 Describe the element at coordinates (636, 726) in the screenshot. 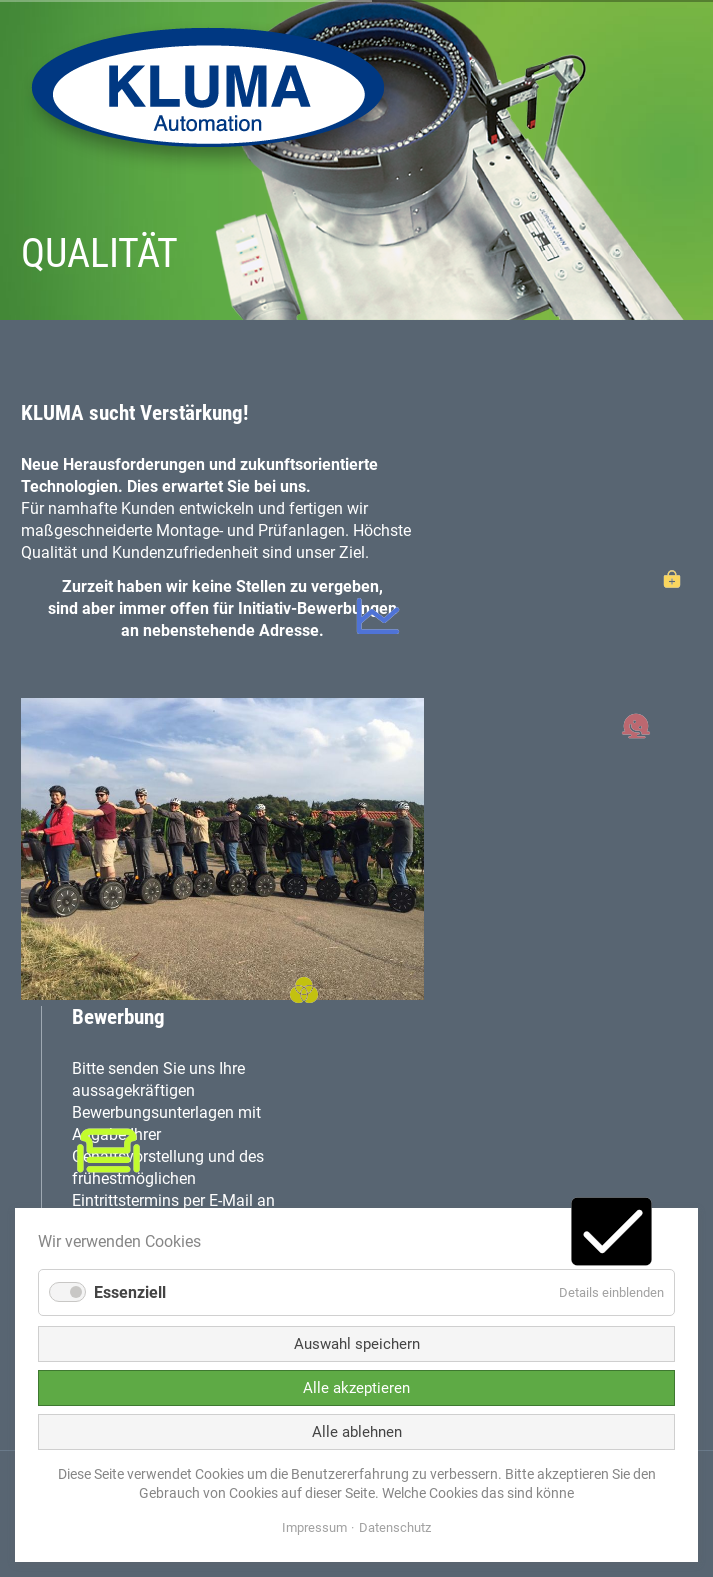

I see `indicates something is overwhelmed or struggling` at that location.